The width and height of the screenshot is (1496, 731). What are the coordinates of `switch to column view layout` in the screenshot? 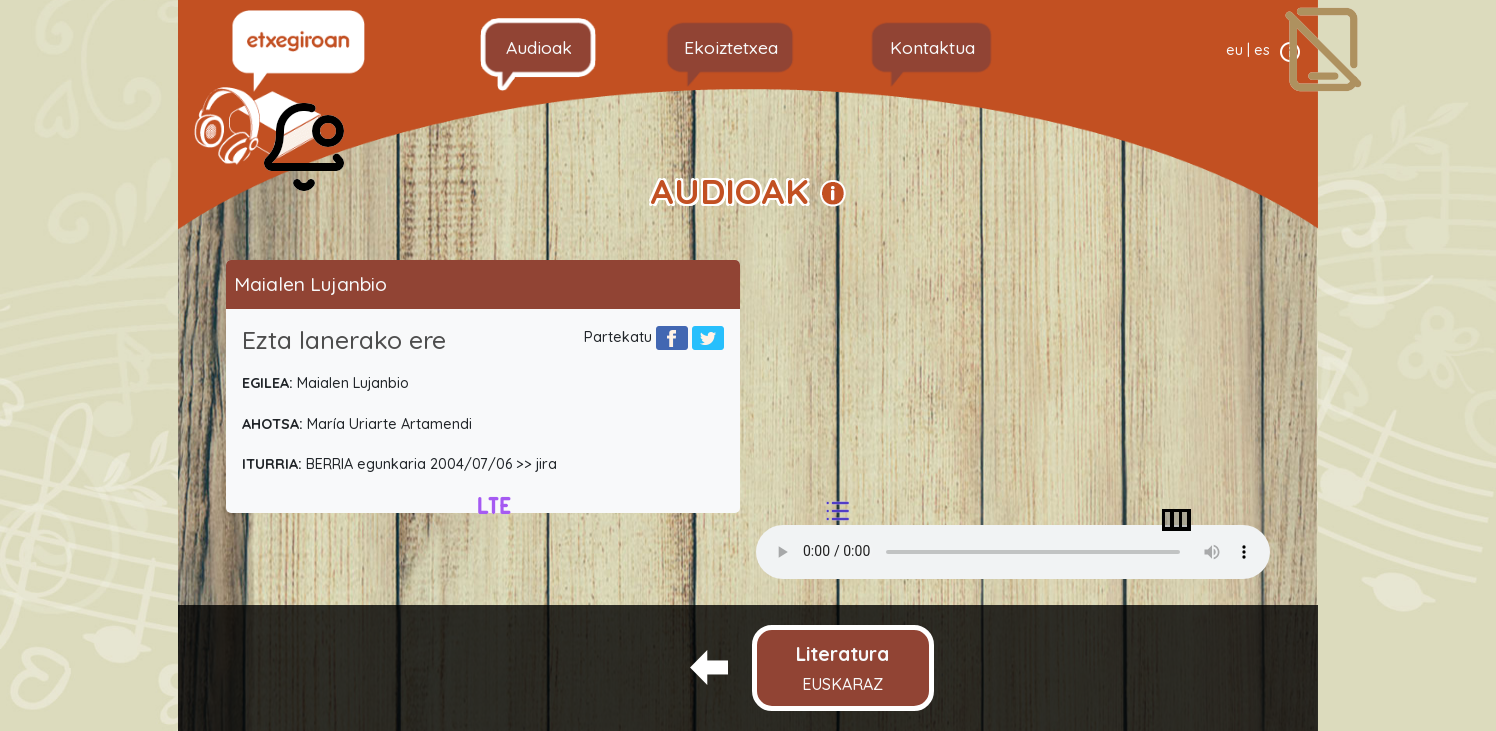 It's located at (1175, 520).